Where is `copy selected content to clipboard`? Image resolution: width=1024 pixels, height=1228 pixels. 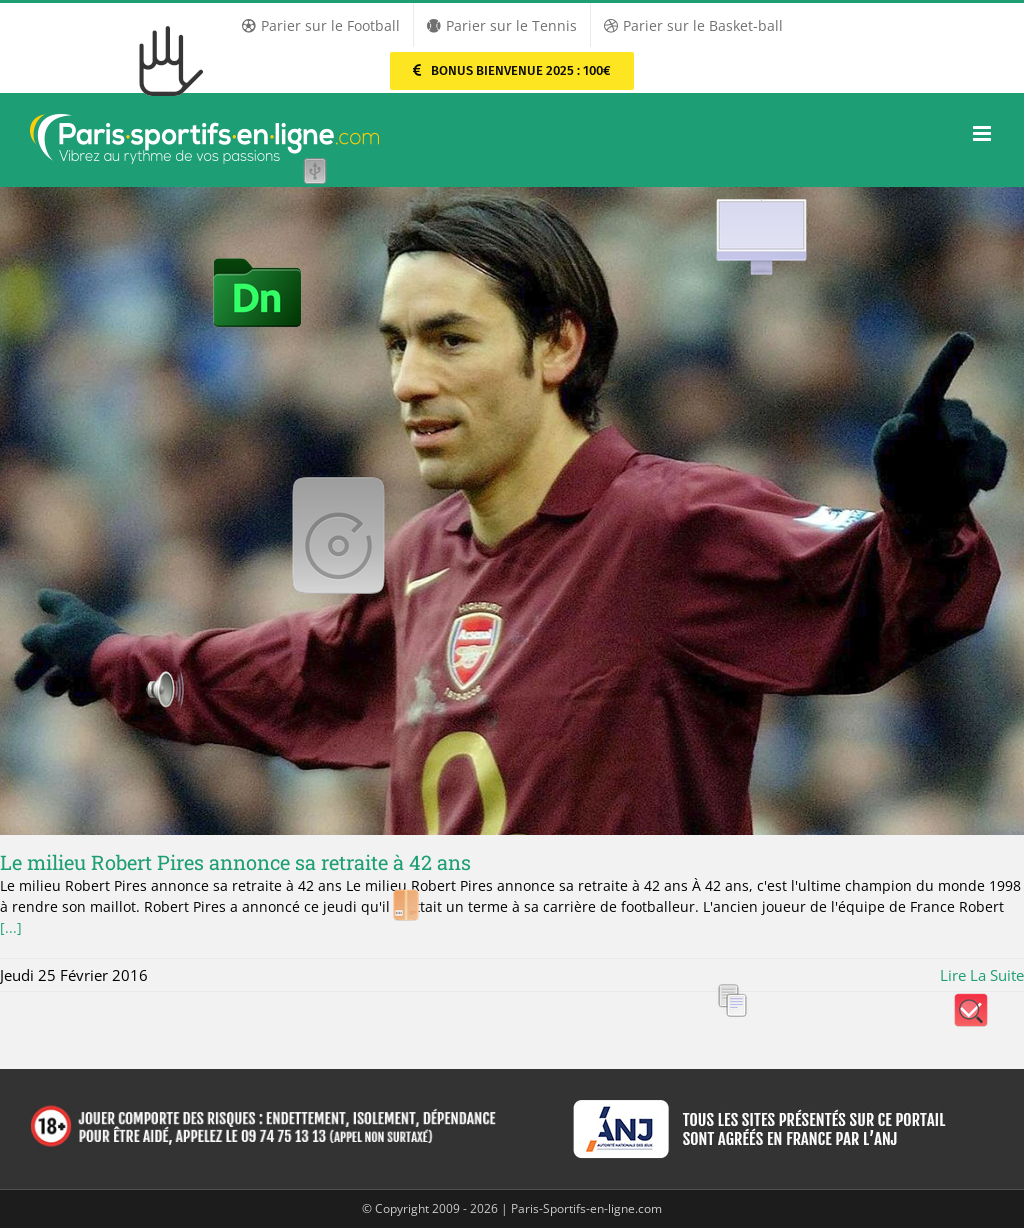 copy selected content to clipboard is located at coordinates (732, 1000).